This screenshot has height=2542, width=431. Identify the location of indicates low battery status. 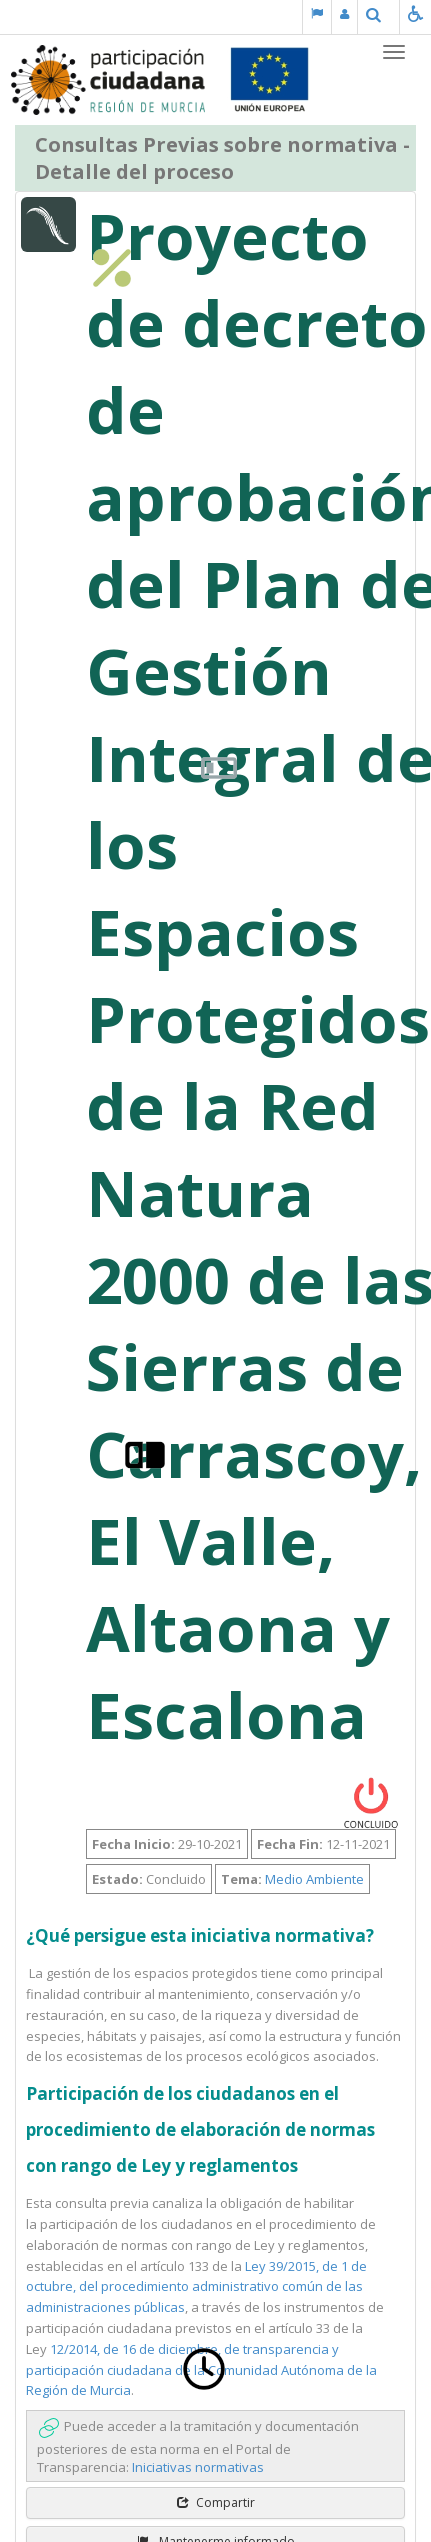
(219, 768).